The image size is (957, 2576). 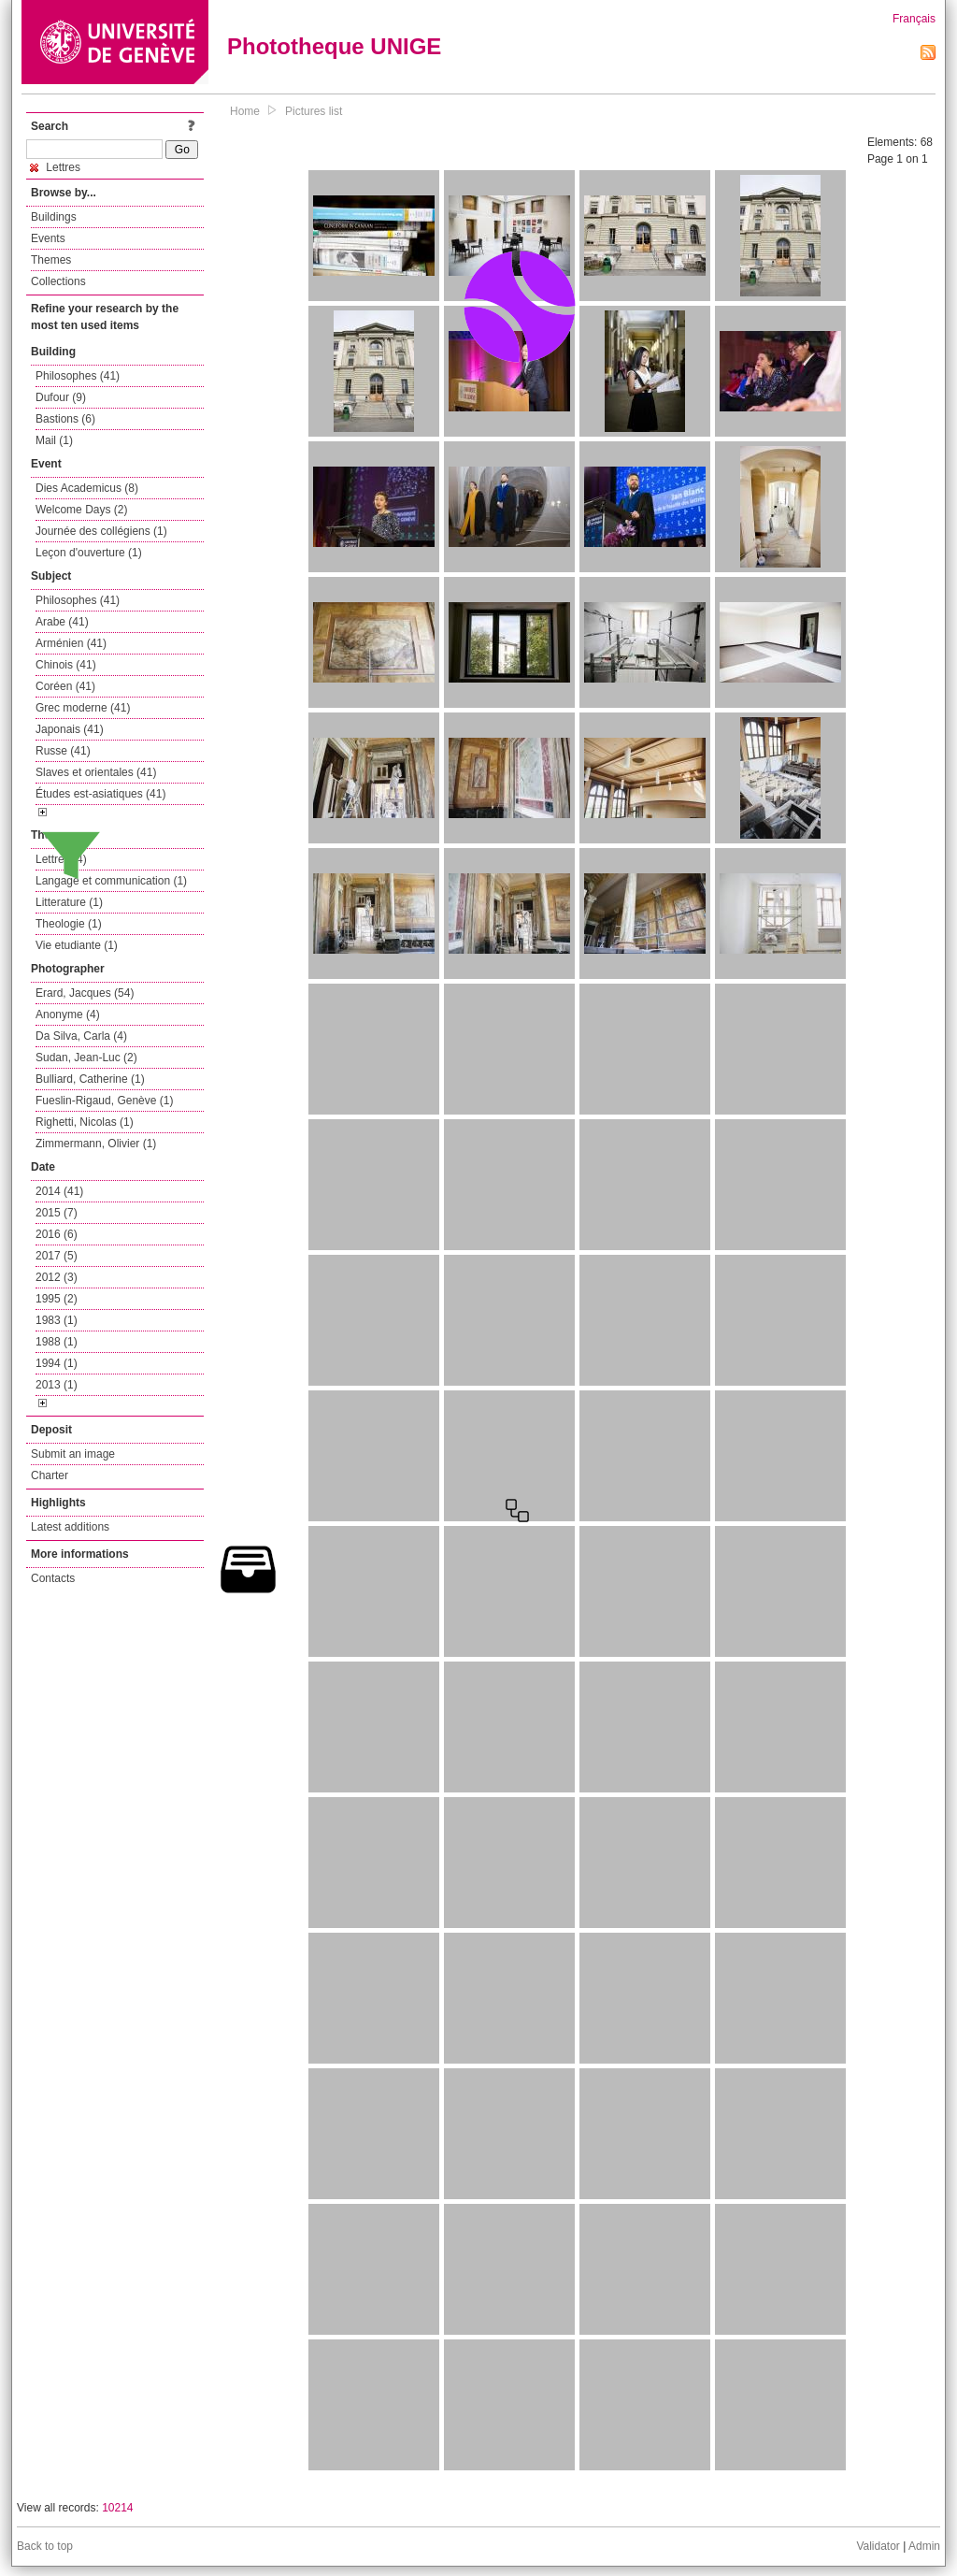 I want to click on view or manage automated workflows, so click(x=517, y=1510).